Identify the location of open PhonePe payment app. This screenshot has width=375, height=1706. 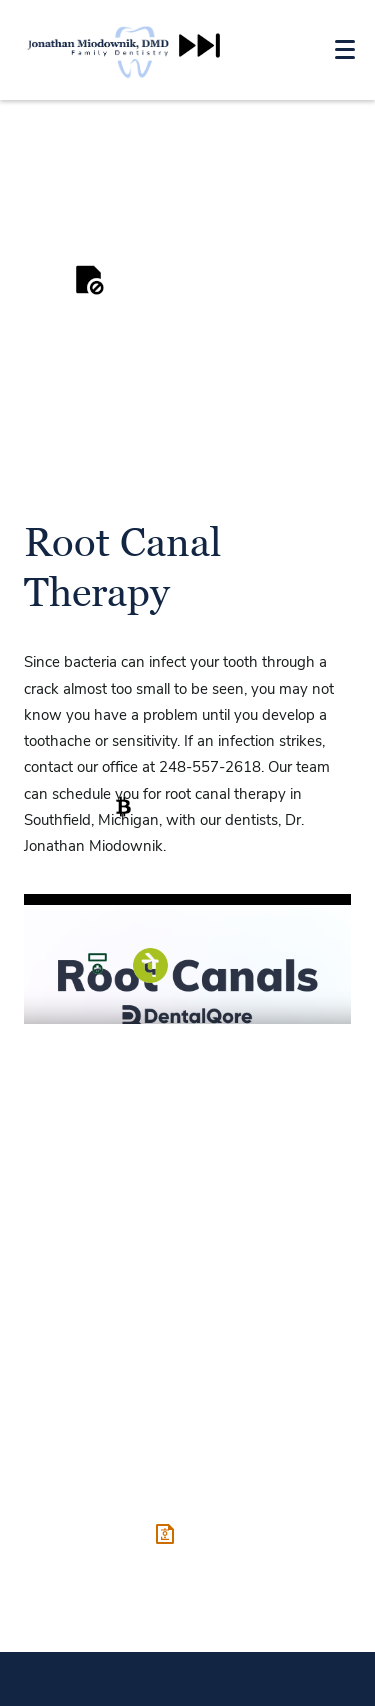
(150, 965).